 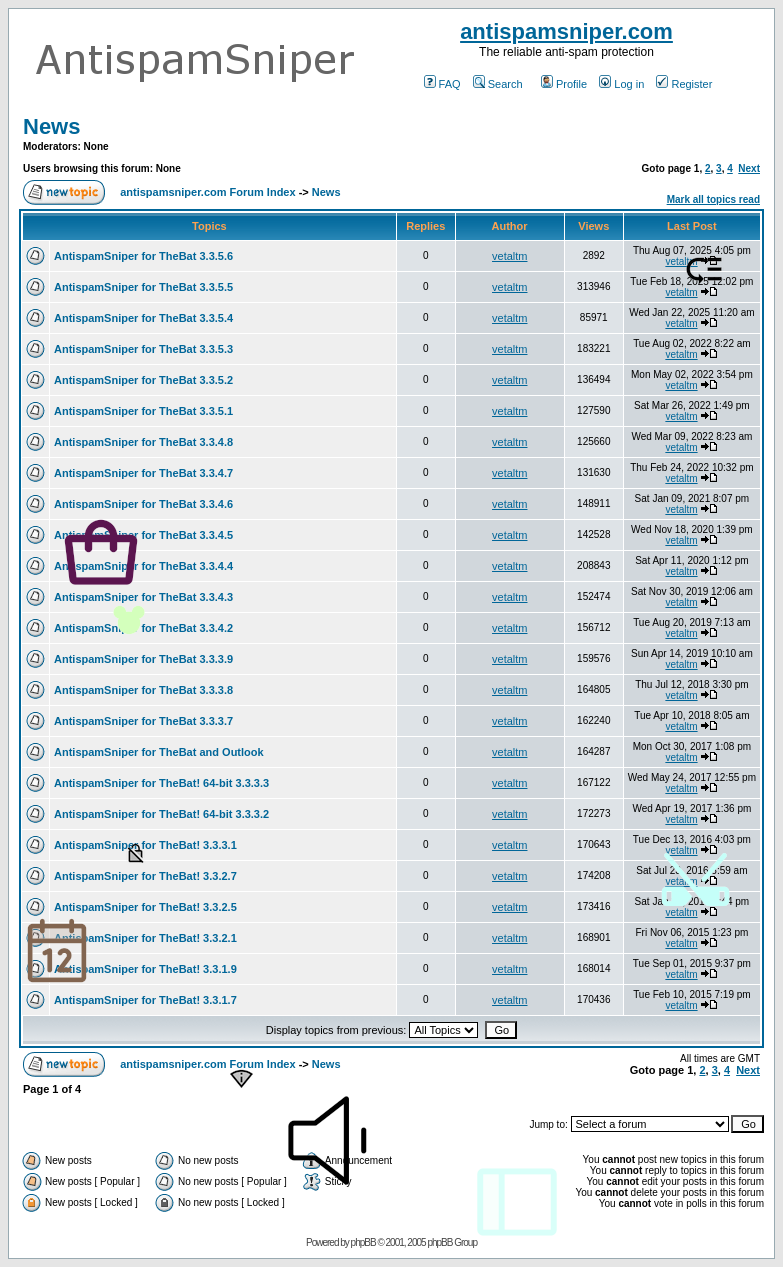 What do you see at coordinates (517, 1202) in the screenshot?
I see `toggle sidebar panel visibility` at bounding box center [517, 1202].